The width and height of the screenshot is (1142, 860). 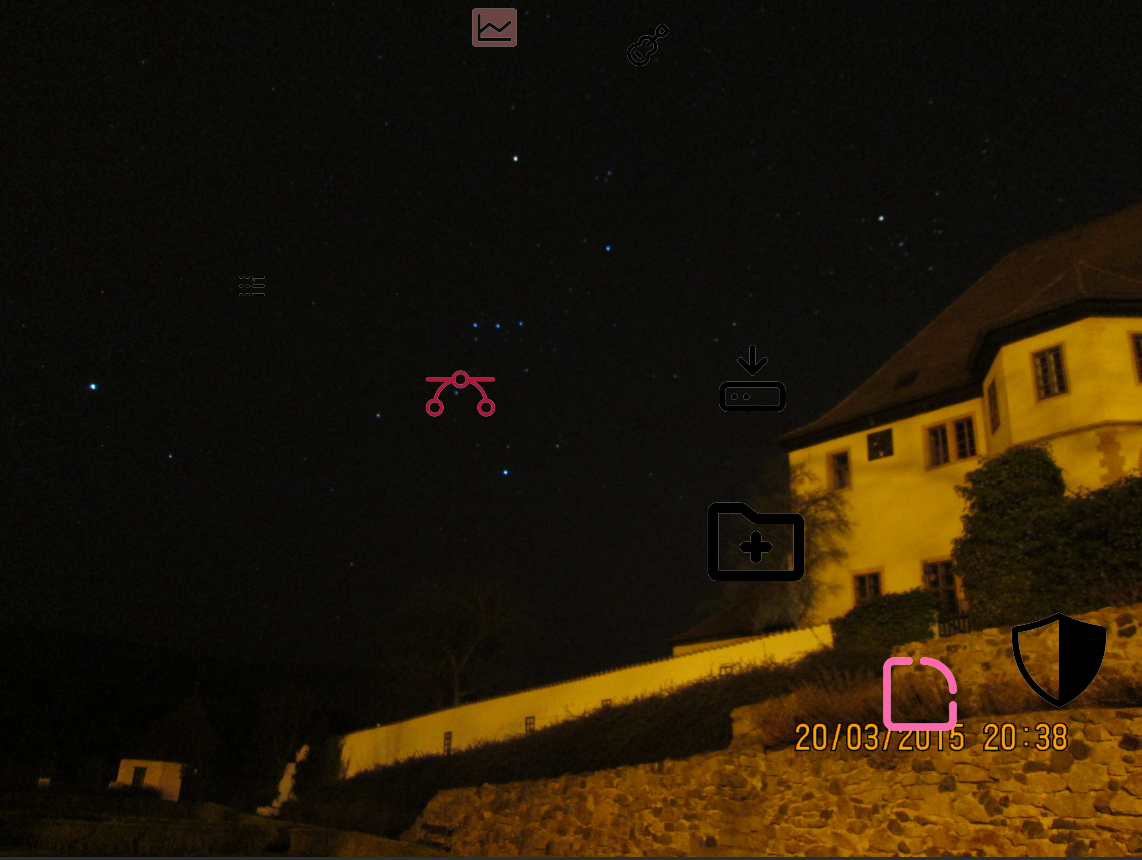 What do you see at coordinates (460, 393) in the screenshot?
I see `edit vector path or bezier curve` at bounding box center [460, 393].